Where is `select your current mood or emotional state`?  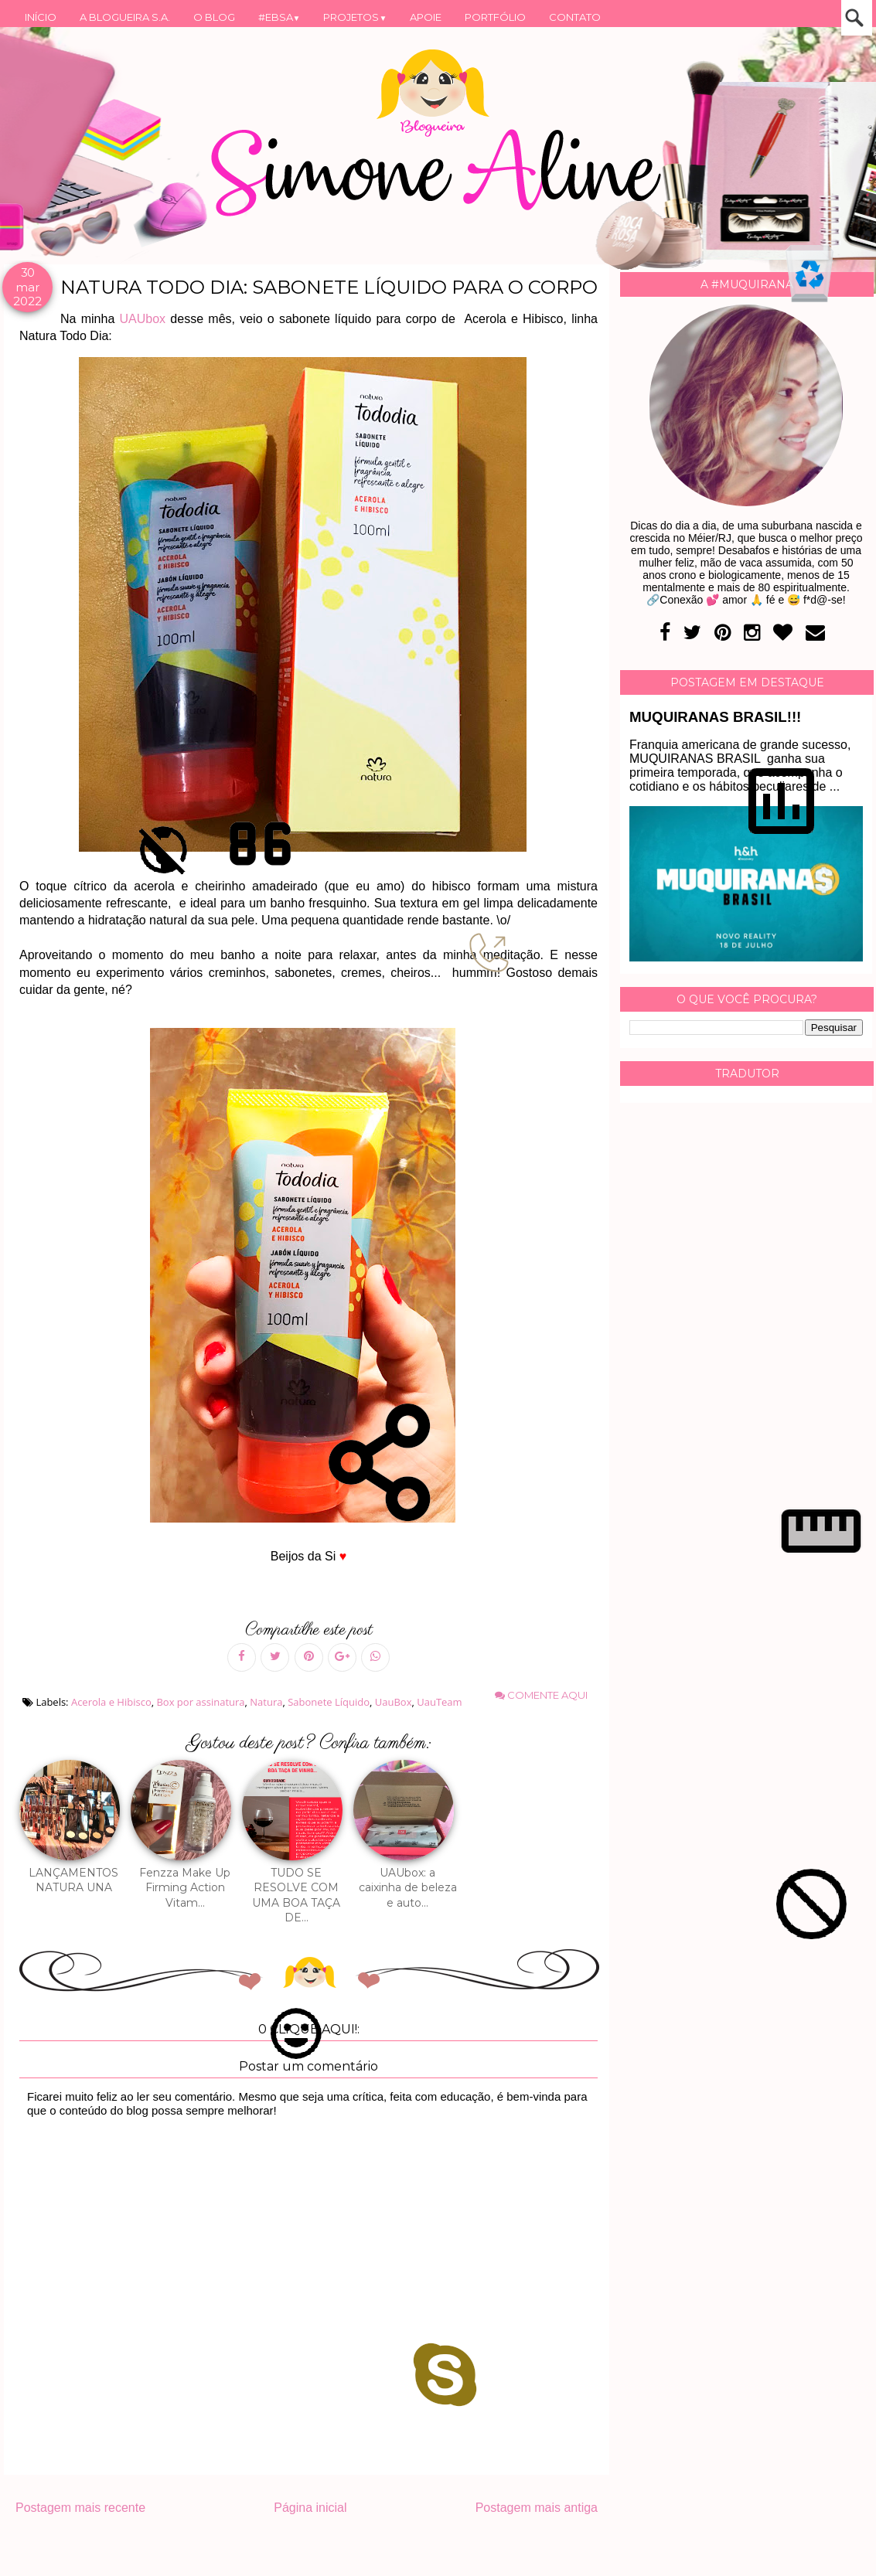
select your current mood or emotional state is located at coordinates (296, 2033).